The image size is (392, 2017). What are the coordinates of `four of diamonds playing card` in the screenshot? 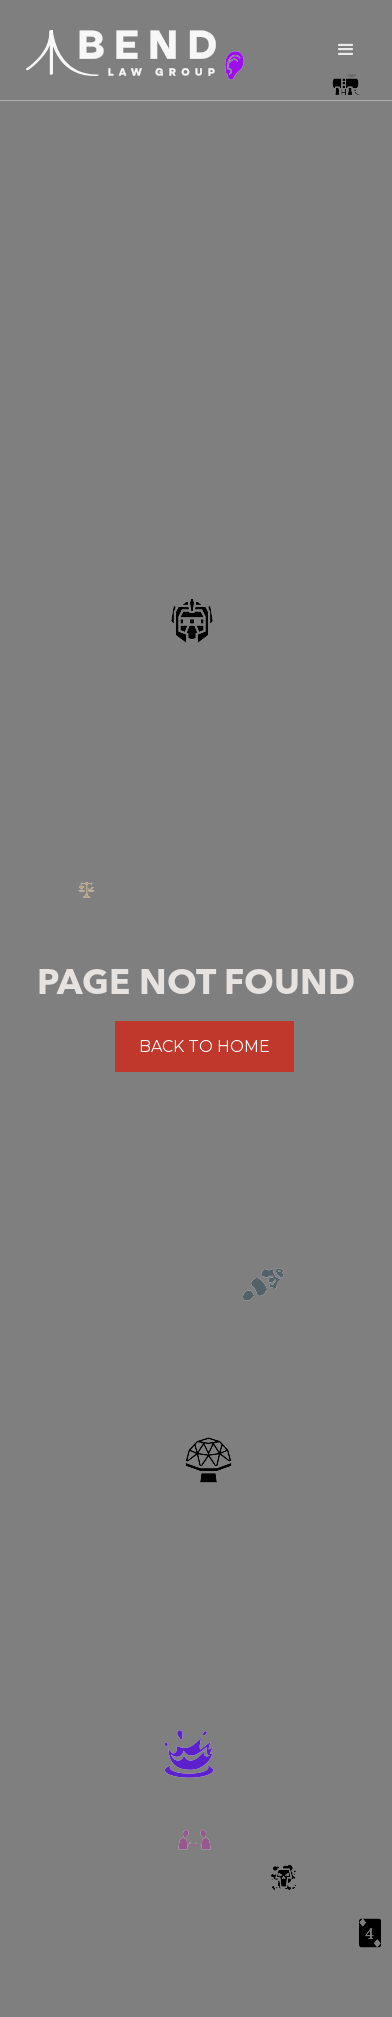 It's located at (370, 1933).